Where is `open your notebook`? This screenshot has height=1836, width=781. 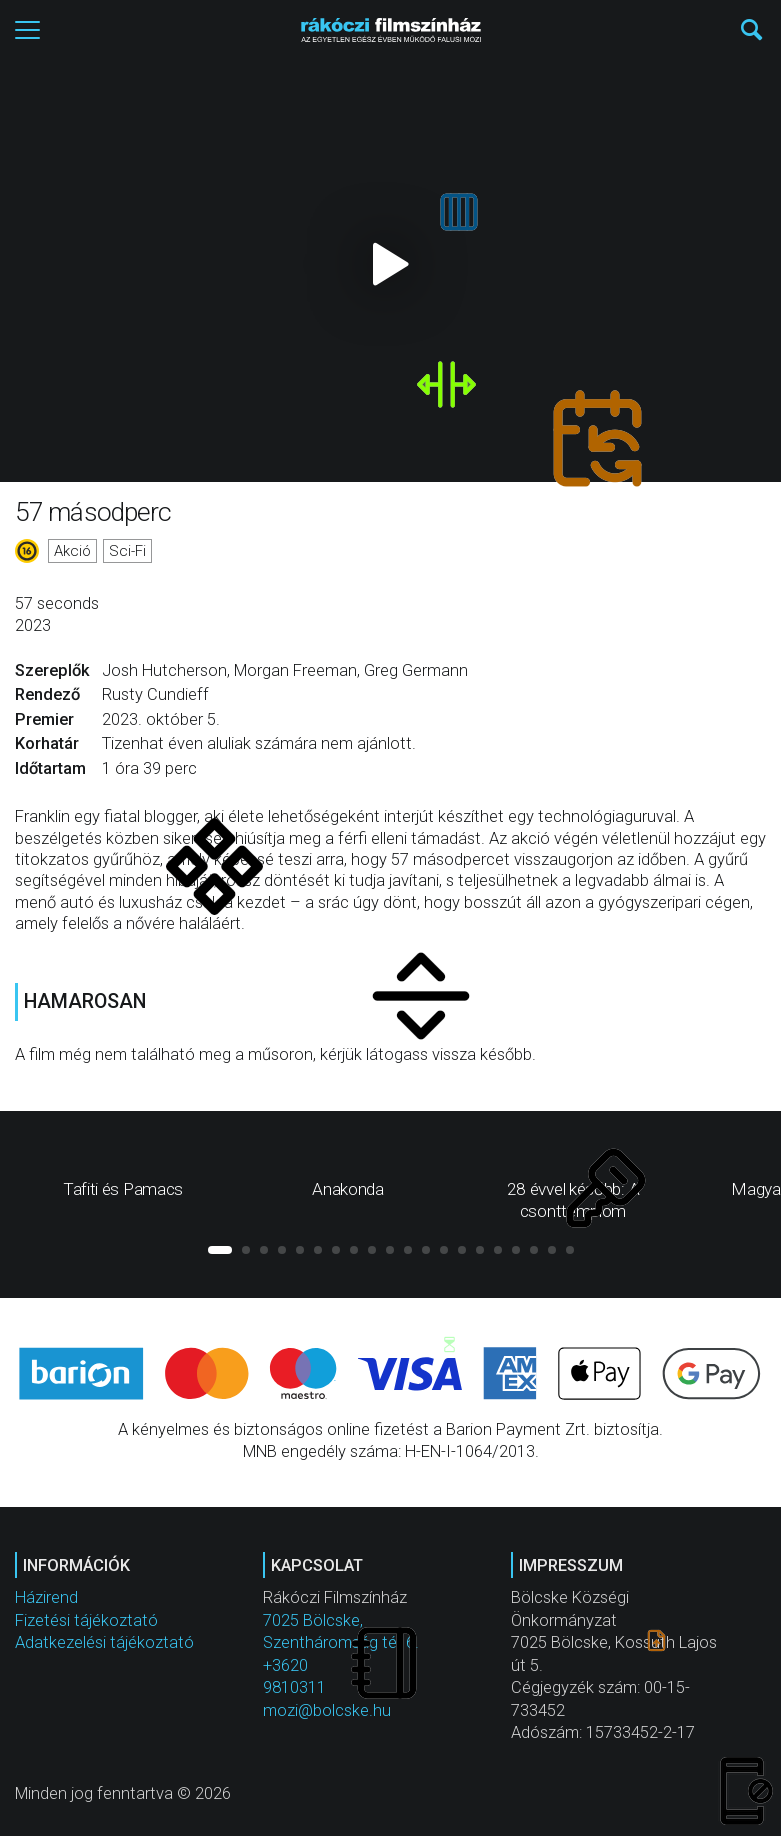
open your notebook is located at coordinates (387, 1663).